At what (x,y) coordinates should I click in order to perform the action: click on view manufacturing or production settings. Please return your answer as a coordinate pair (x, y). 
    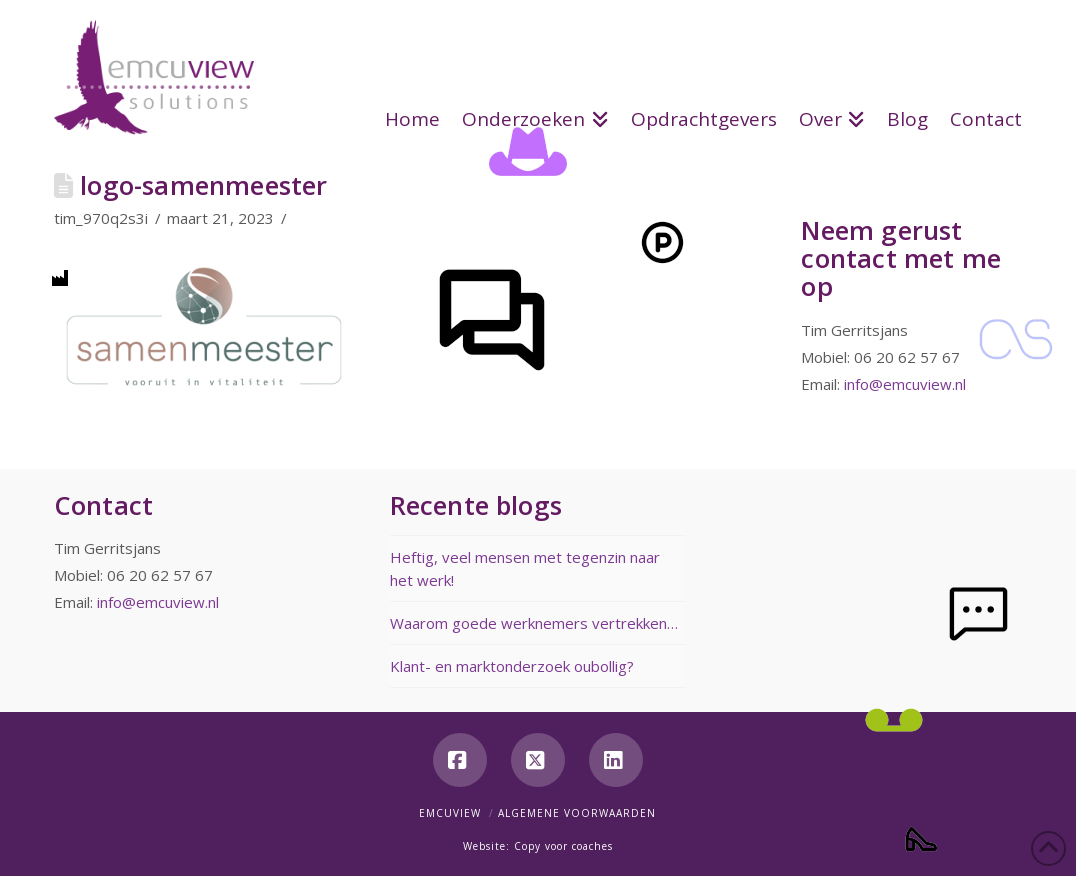
    Looking at the image, I should click on (60, 278).